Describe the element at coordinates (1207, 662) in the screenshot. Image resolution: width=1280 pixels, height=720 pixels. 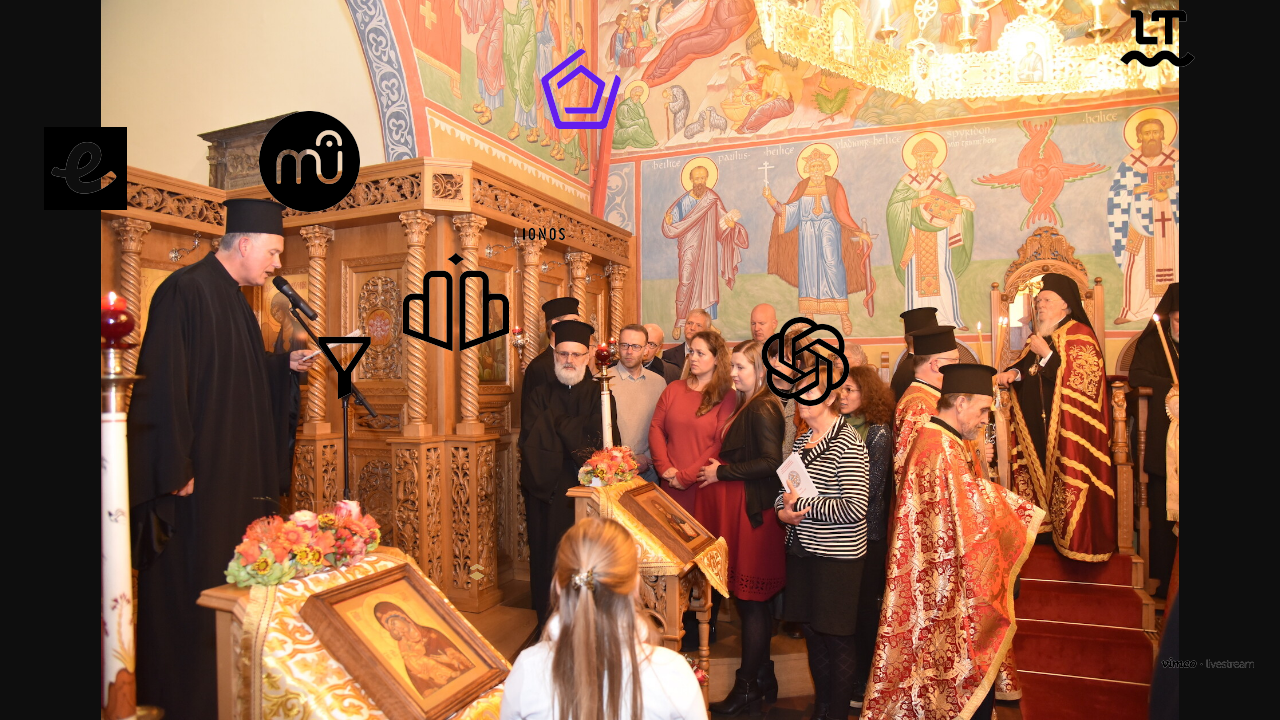
I see `open vimeo livestream app` at that location.